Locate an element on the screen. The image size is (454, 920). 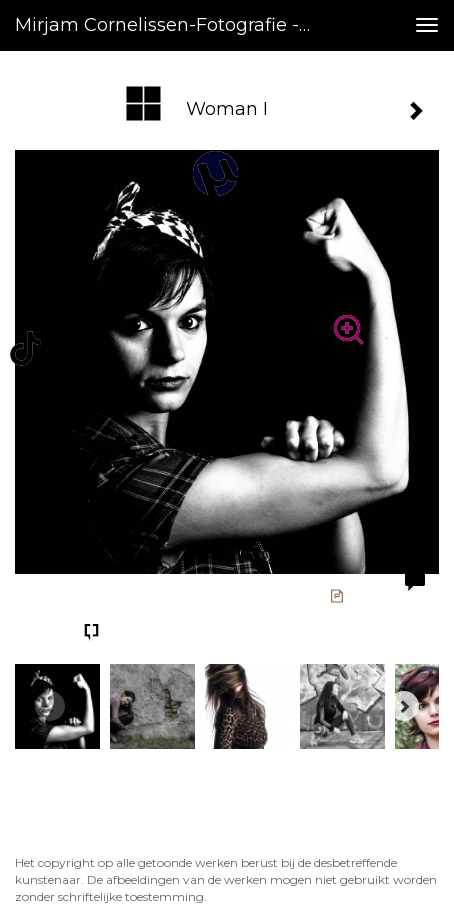
microsoft brand logo is located at coordinates (143, 103).